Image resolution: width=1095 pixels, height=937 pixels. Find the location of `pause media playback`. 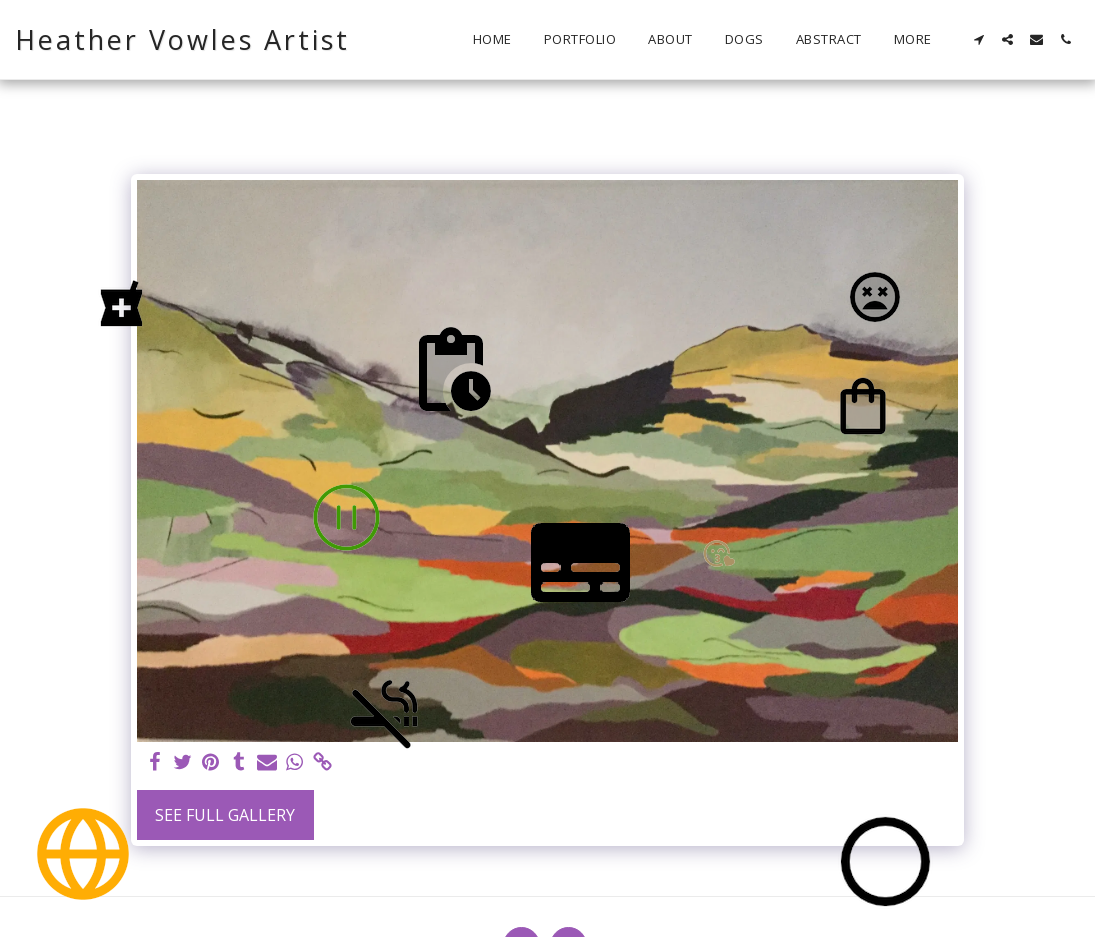

pause media playback is located at coordinates (346, 517).